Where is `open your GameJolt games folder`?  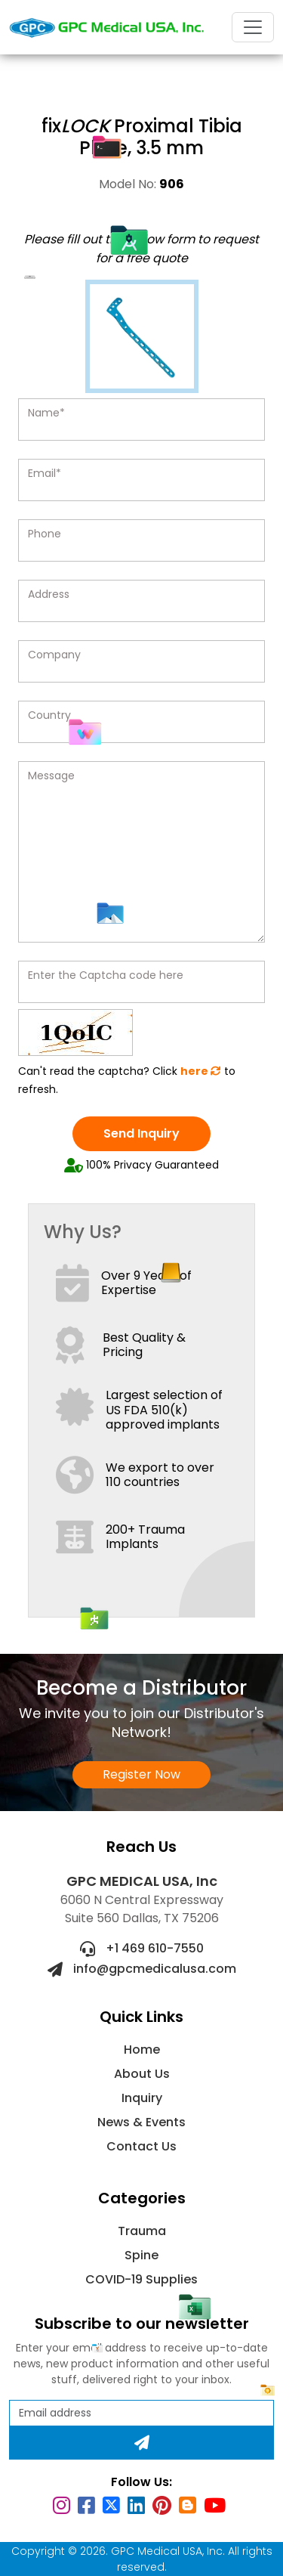
open your GameJolt games folder is located at coordinates (94, 1619).